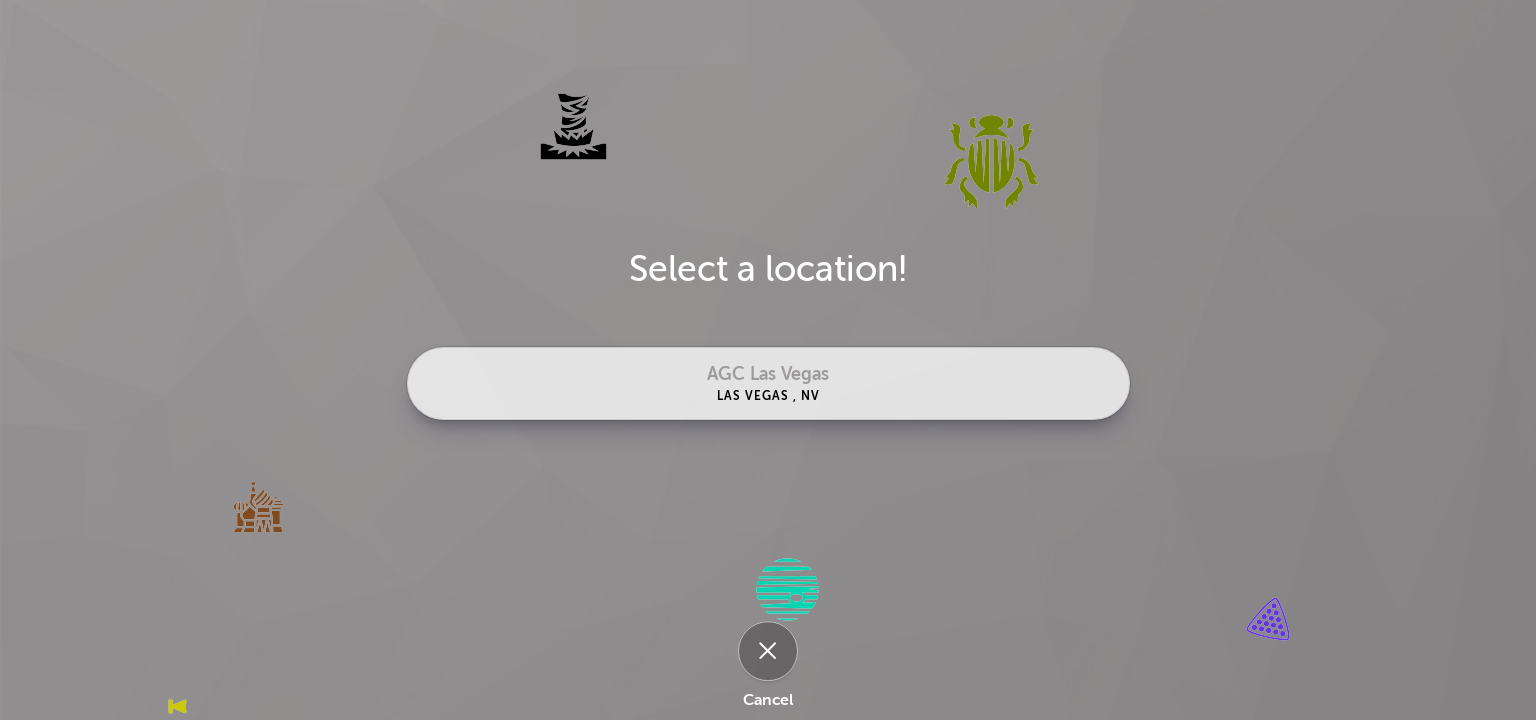  What do you see at coordinates (177, 706) in the screenshot?
I see `go to previous track or media` at bounding box center [177, 706].